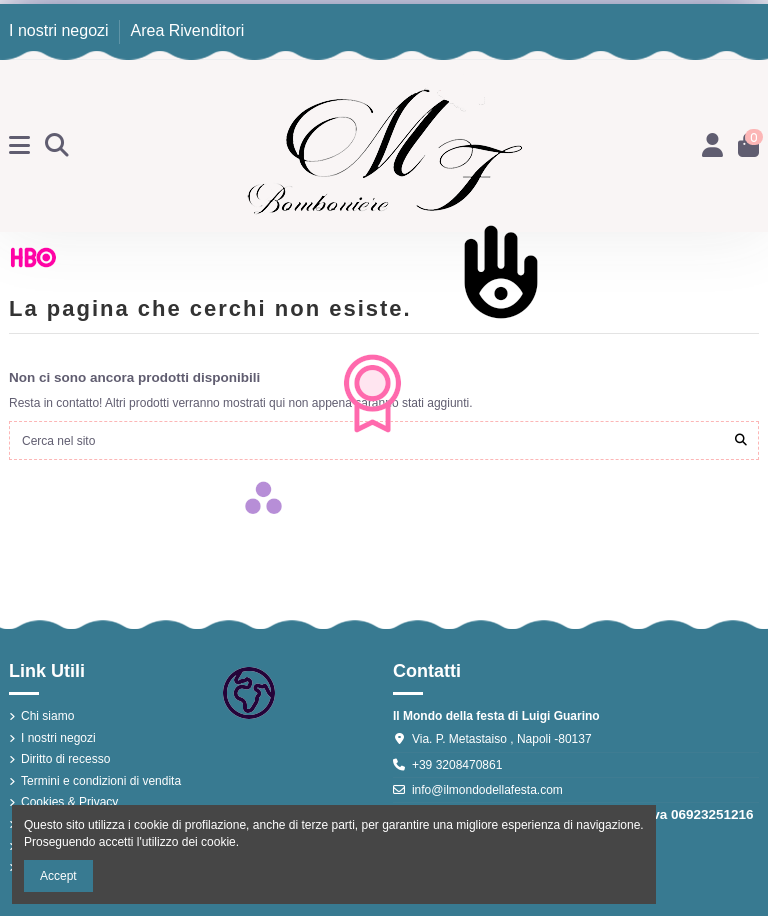  What do you see at coordinates (501, 272) in the screenshot?
I see `access hand tracking or gesture recognition settings` at bounding box center [501, 272].